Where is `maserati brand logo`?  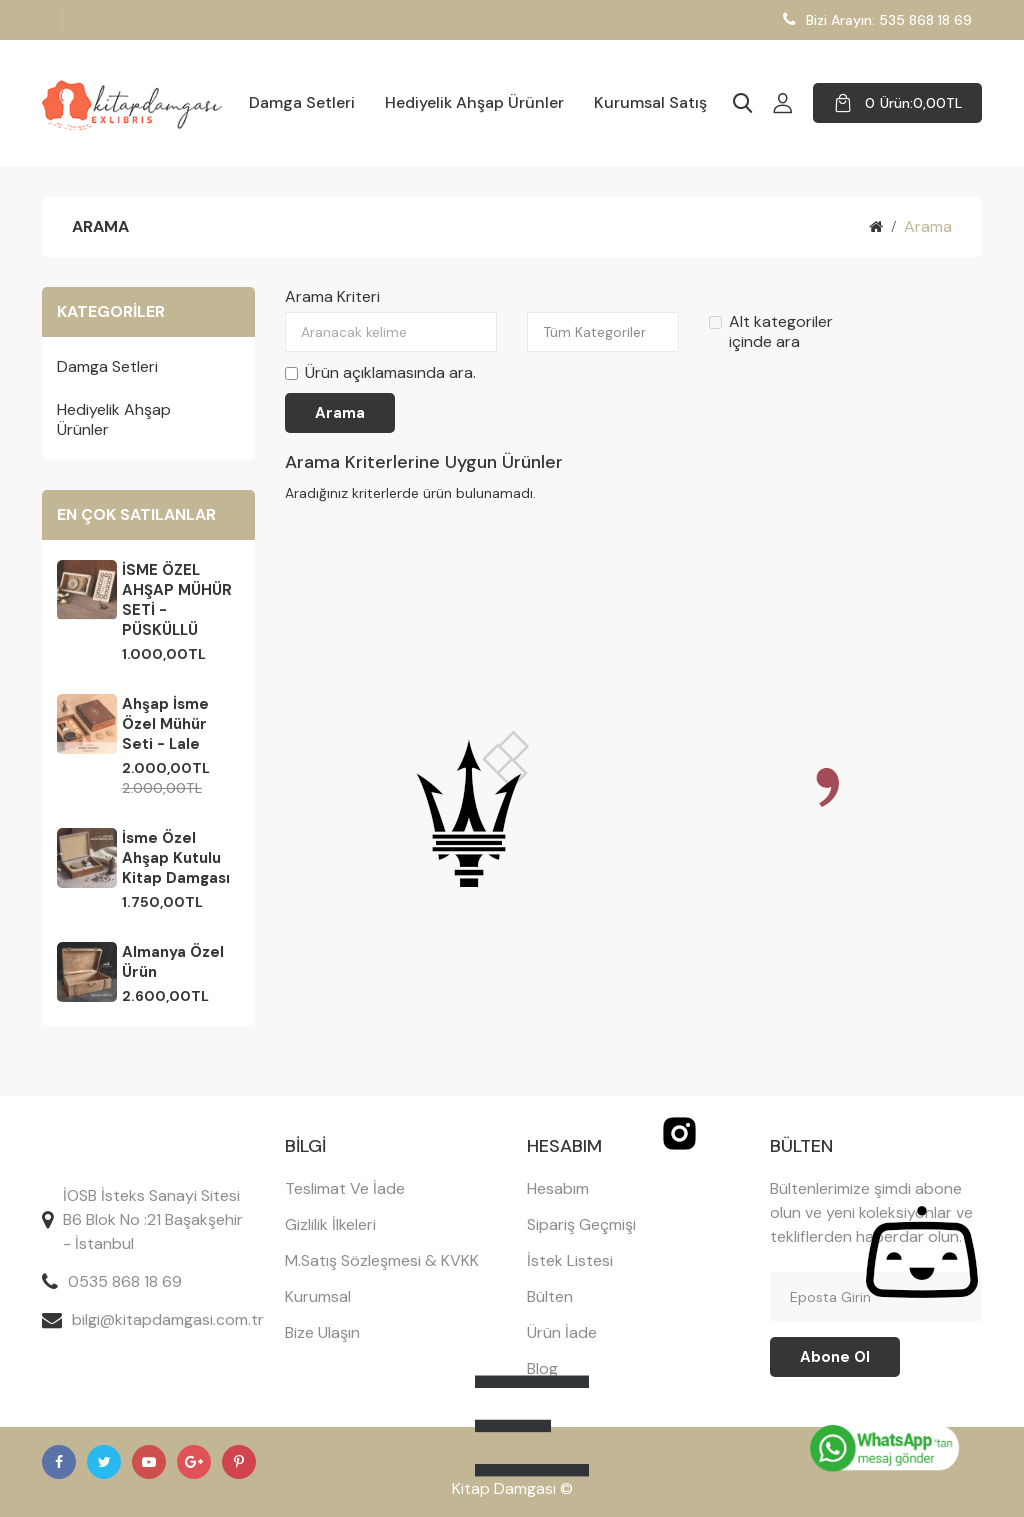 maserati brand logo is located at coordinates (469, 813).